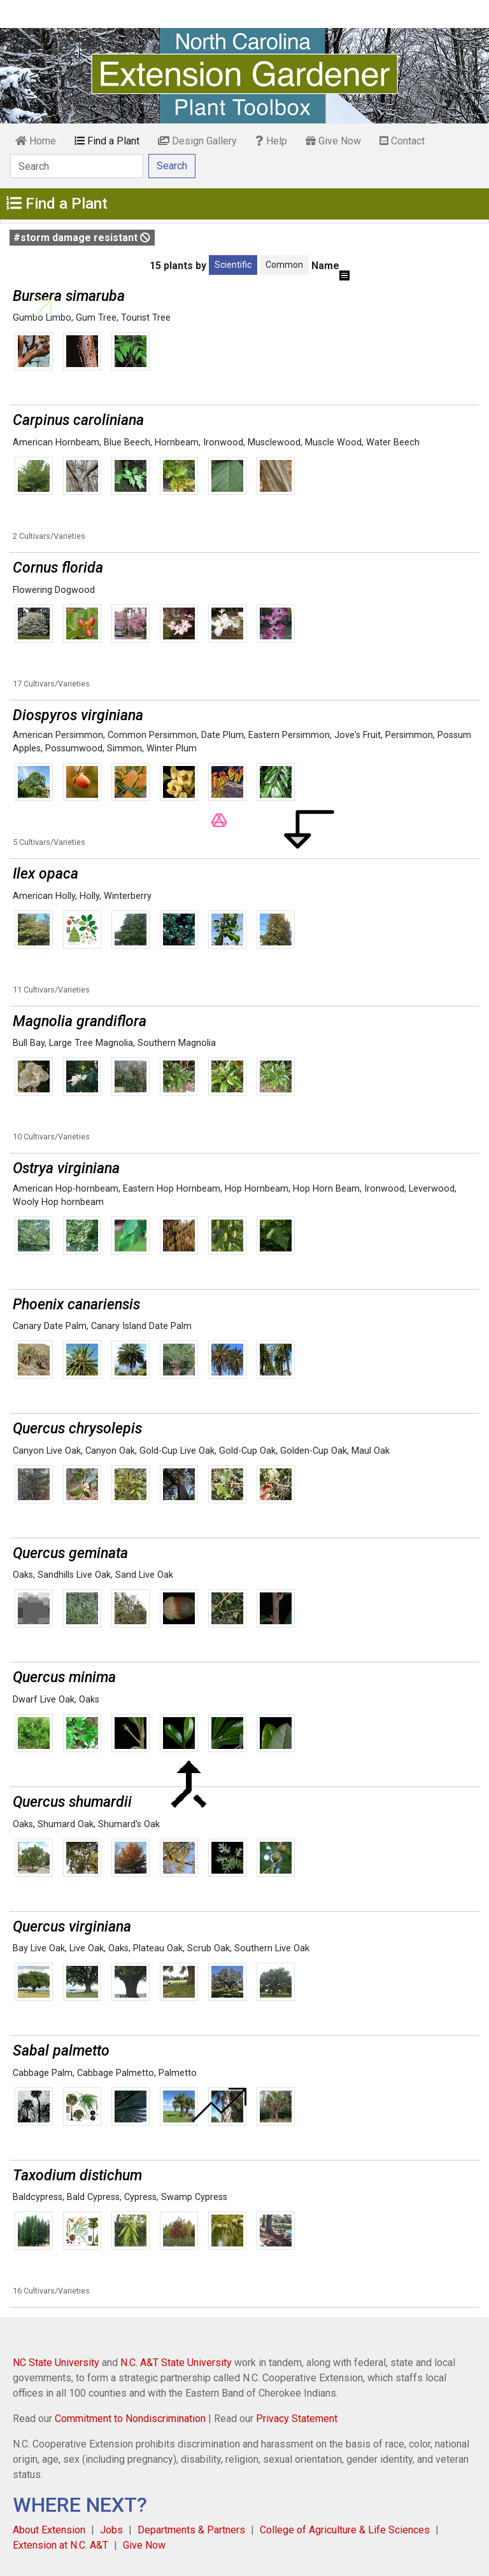  I want to click on merge branches or items together, so click(188, 1784).